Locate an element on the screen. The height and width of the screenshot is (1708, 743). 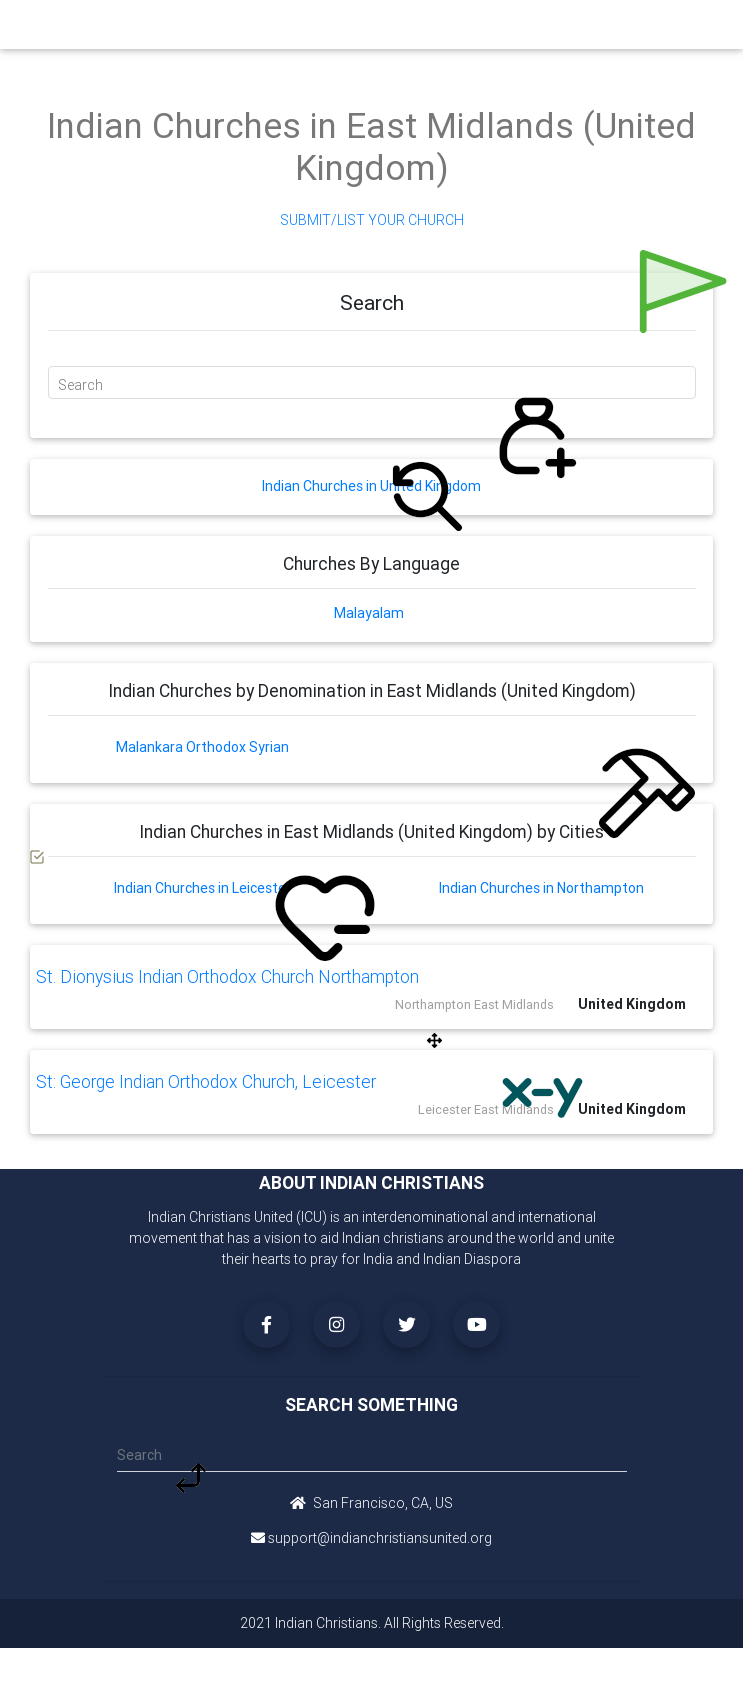
move or reposition an element is located at coordinates (434, 1040).